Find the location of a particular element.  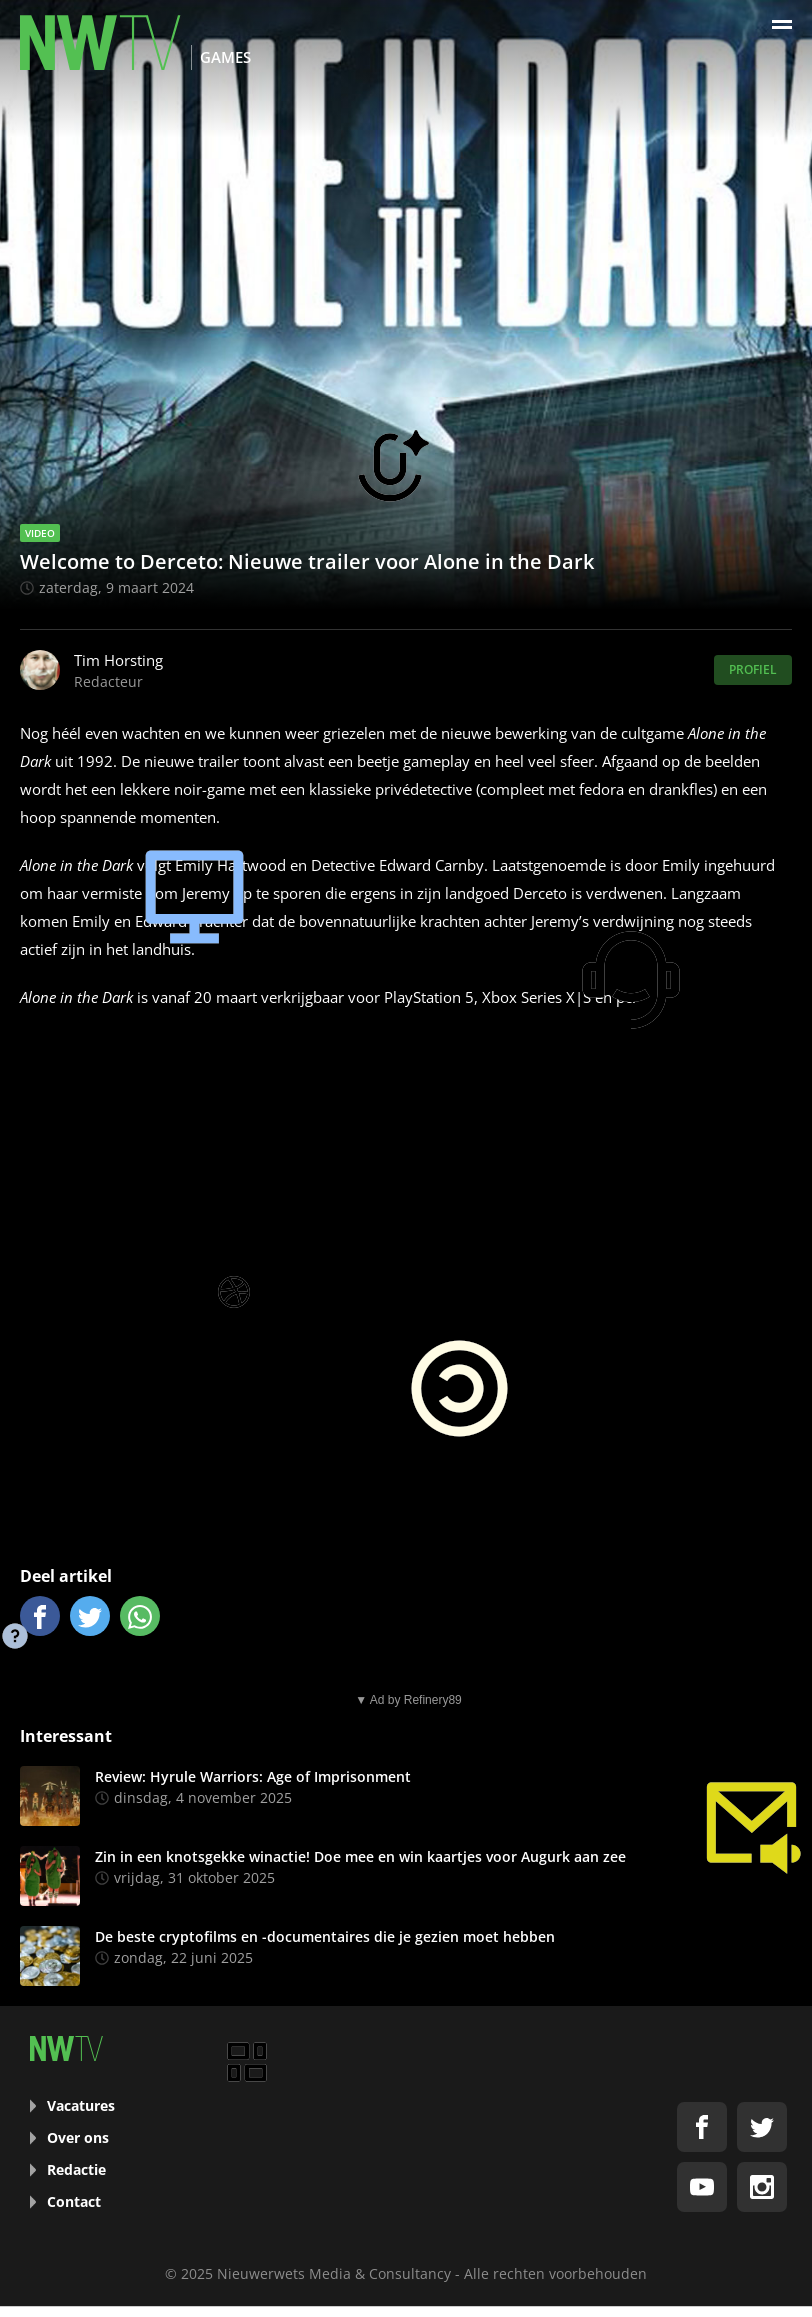

visit Dribbble profile or portfolio is located at coordinates (234, 1292).